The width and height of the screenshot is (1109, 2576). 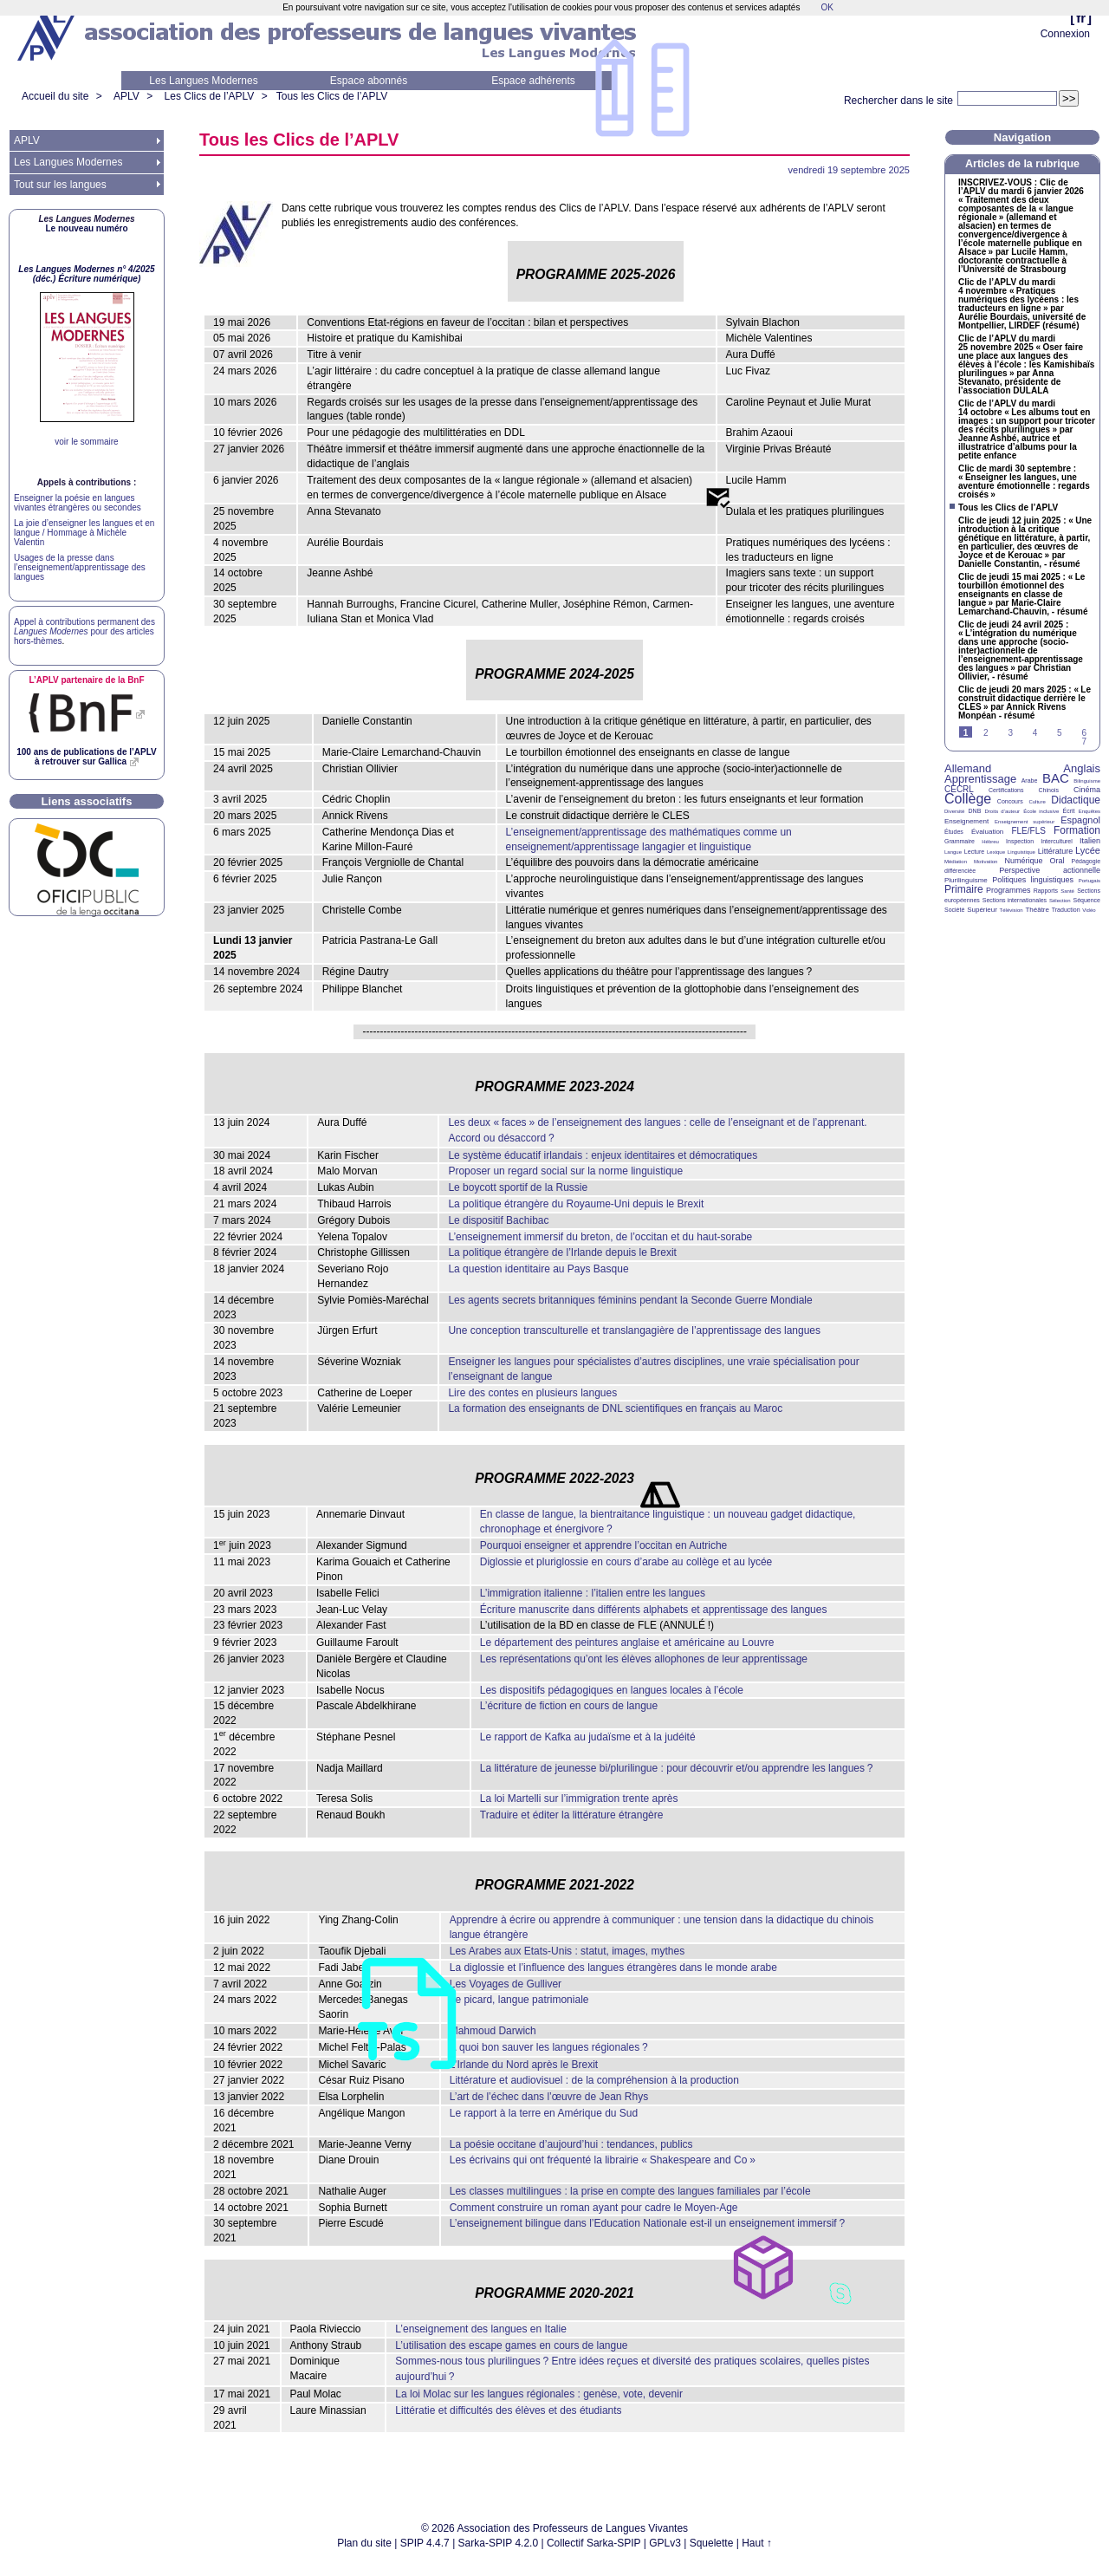 What do you see at coordinates (642, 89) in the screenshot?
I see `access design or editing tools` at bounding box center [642, 89].